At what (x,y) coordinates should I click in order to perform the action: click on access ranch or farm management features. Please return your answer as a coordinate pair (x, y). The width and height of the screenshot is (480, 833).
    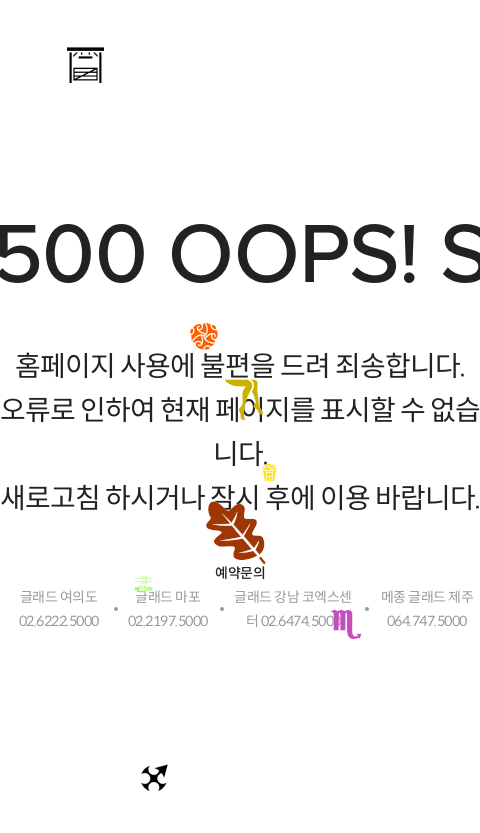
    Looking at the image, I should click on (85, 64).